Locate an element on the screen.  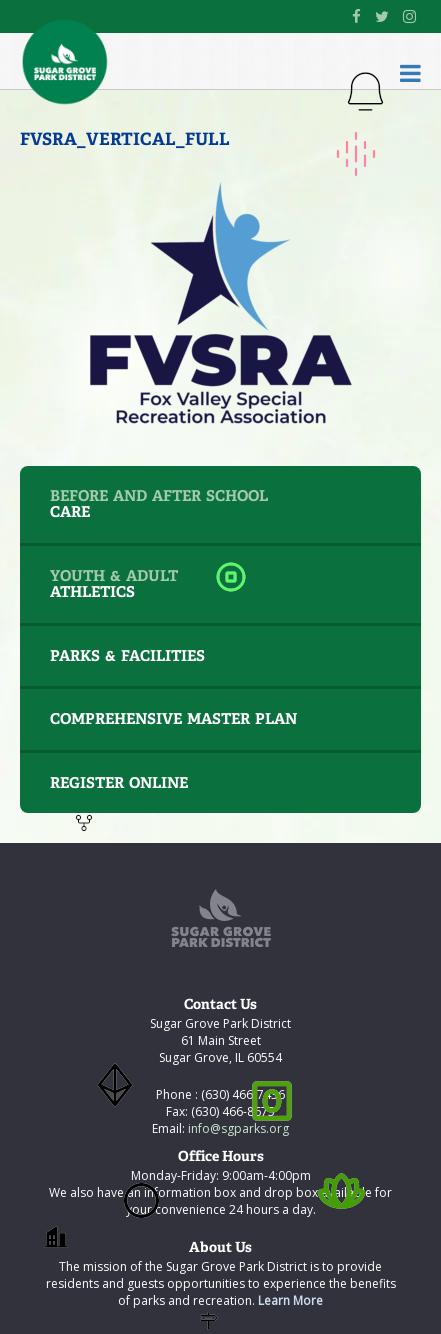
view ethereum wallet or balance is located at coordinates (115, 1085).